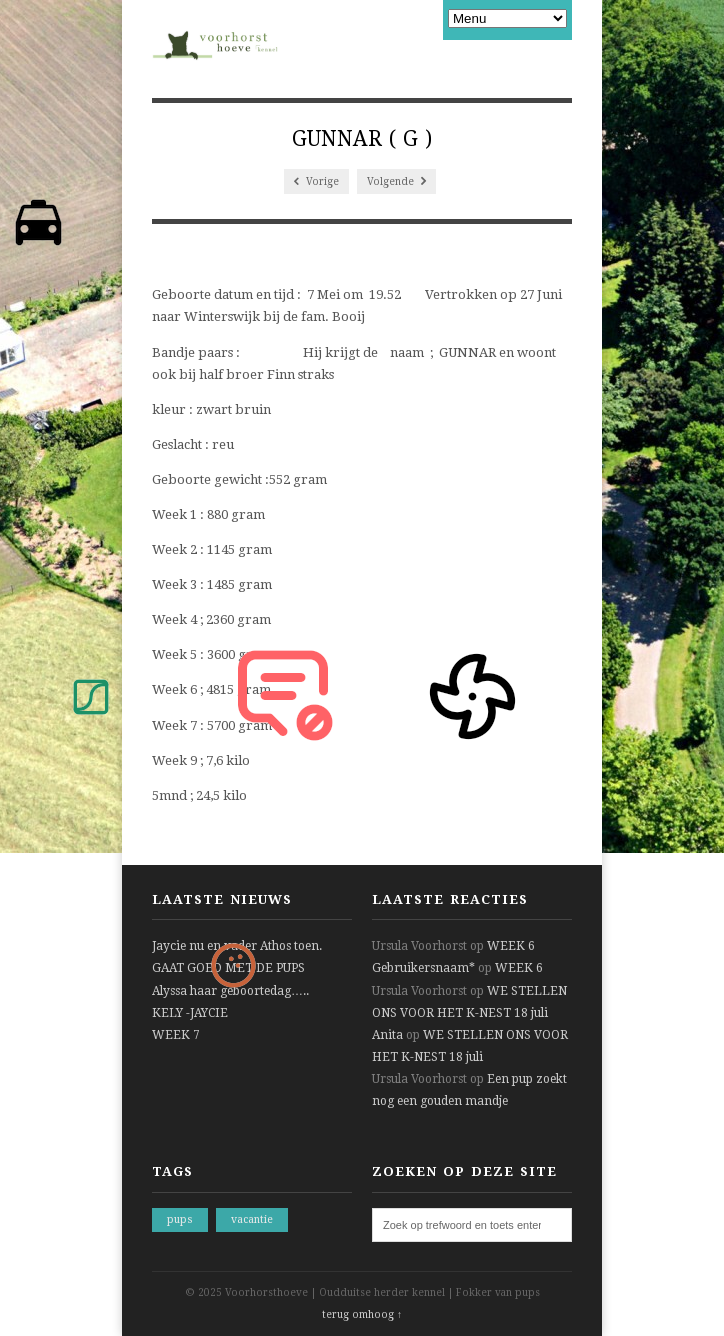 The width and height of the screenshot is (724, 1336). What do you see at coordinates (91, 697) in the screenshot?
I see `adjust display contrast settings` at bounding box center [91, 697].